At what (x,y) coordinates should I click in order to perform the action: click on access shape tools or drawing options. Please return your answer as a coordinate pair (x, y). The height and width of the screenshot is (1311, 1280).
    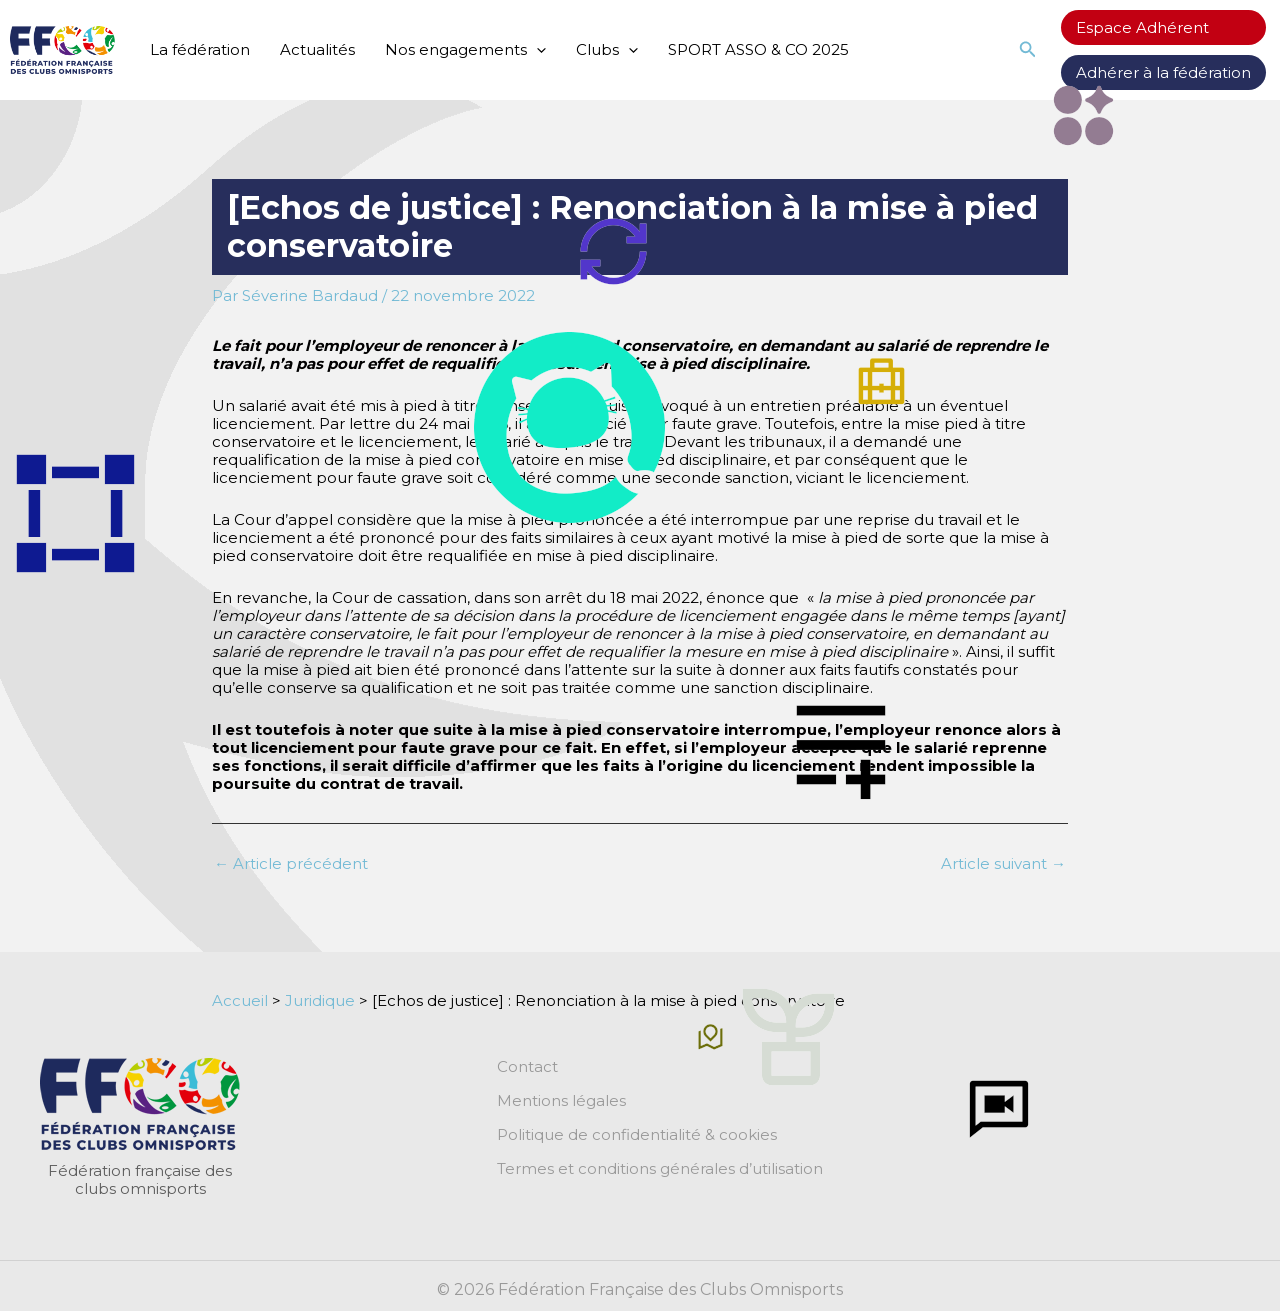
    Looking at the image, I should click on (75, 513).